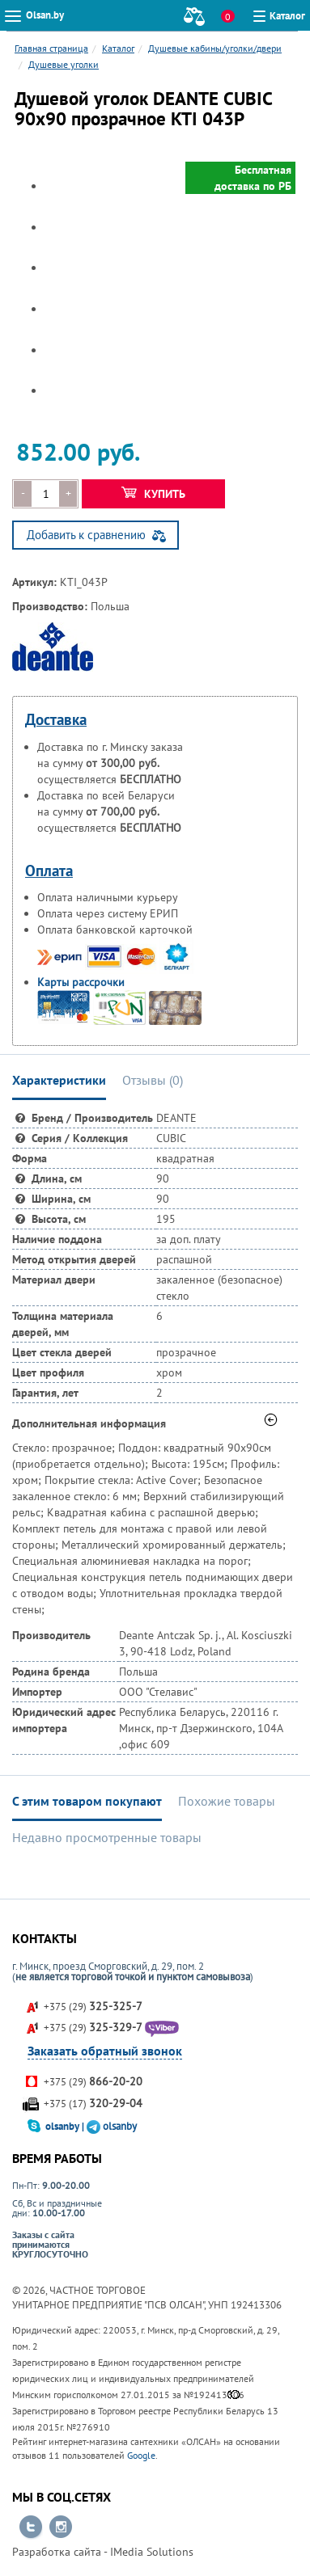 The width and height of the screenshot is (310, 2576). What do you see at coordinates (270, 1419) in the screenshot?
I see `go back to the previous screen` at bounding box center [270, 1419].